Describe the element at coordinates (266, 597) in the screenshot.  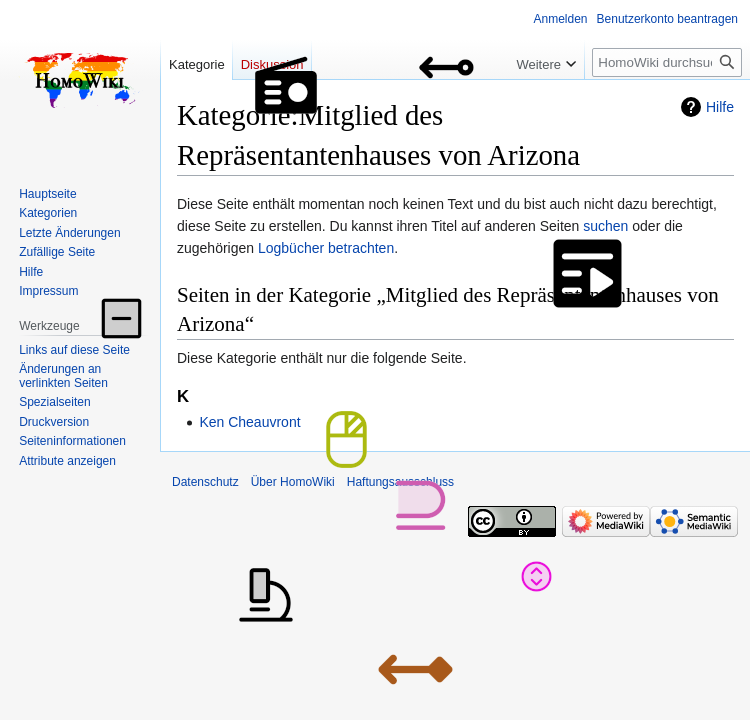
I see `access research or scientific tools` at that location.